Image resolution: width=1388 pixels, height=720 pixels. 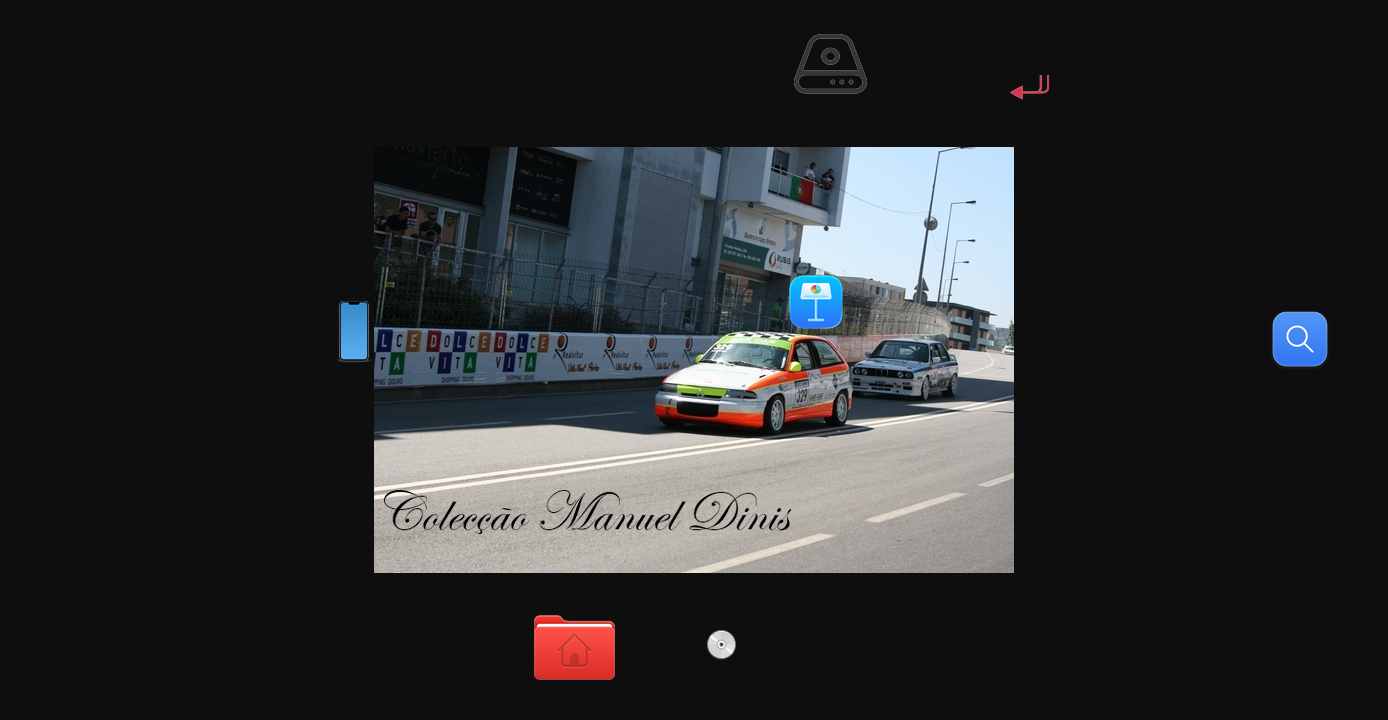 I want to click on reply to all recipients of an email, so click(x=1029, y=87).